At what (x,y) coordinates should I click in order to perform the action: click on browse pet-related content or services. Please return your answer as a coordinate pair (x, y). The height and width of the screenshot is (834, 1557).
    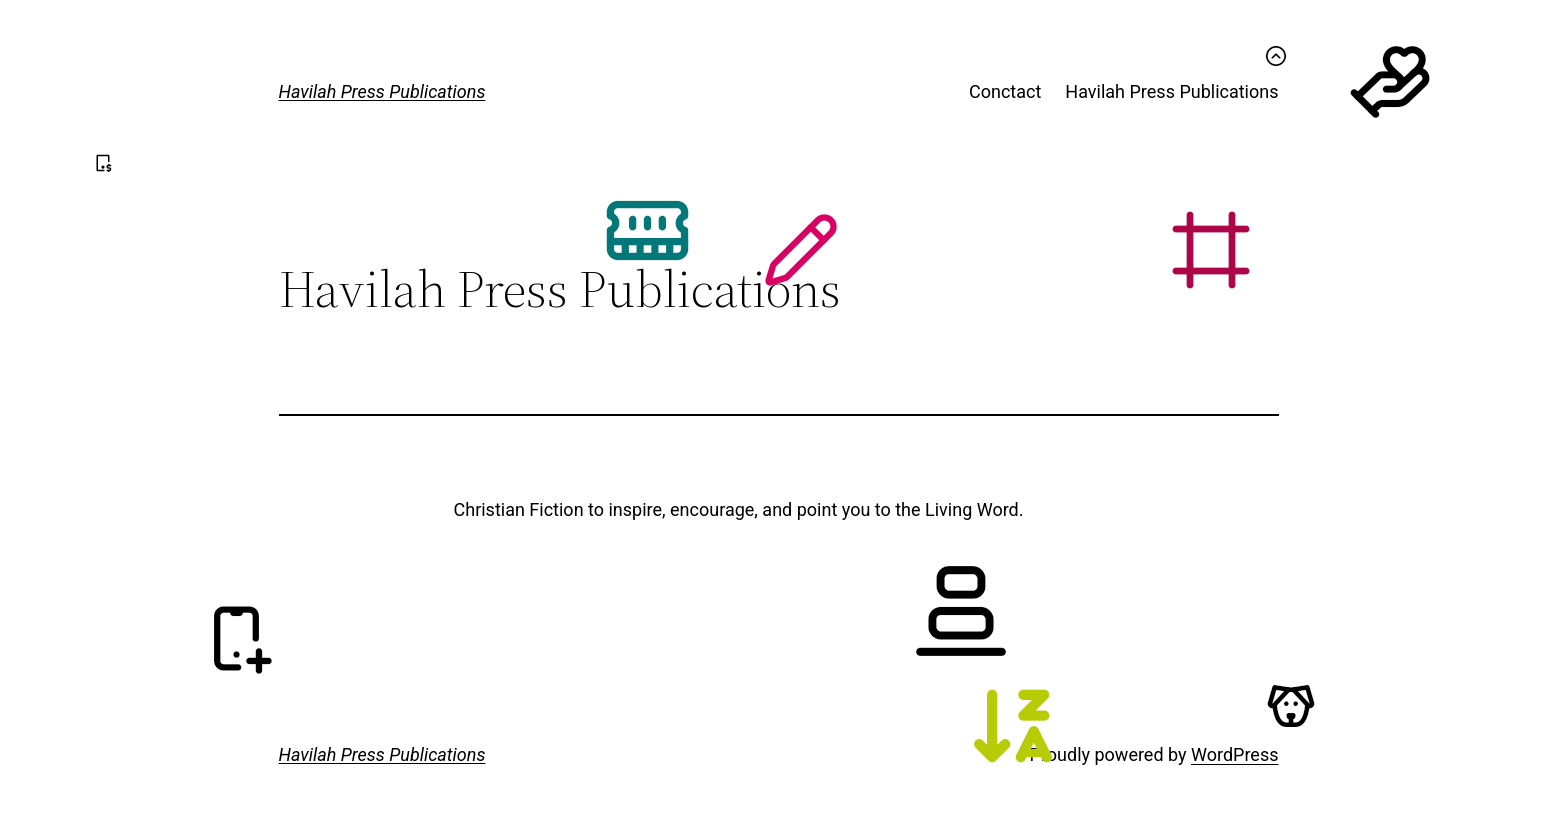
    Looking at the image, I should click on (1291, 706).